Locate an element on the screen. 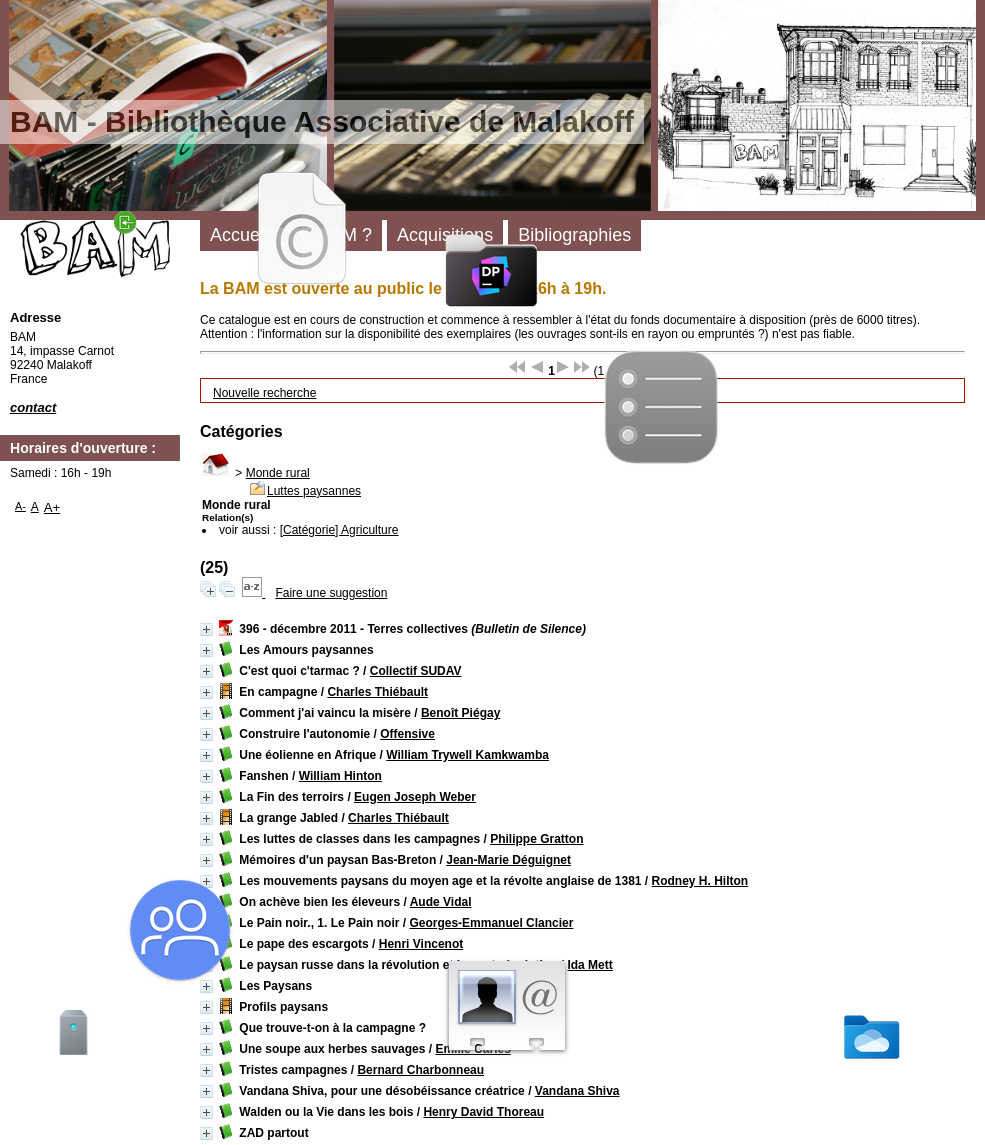 The width and height of the screenshot is (985, 1145). open folder containing JetBrains dotPeek projects is located at coordinates (491, 273).